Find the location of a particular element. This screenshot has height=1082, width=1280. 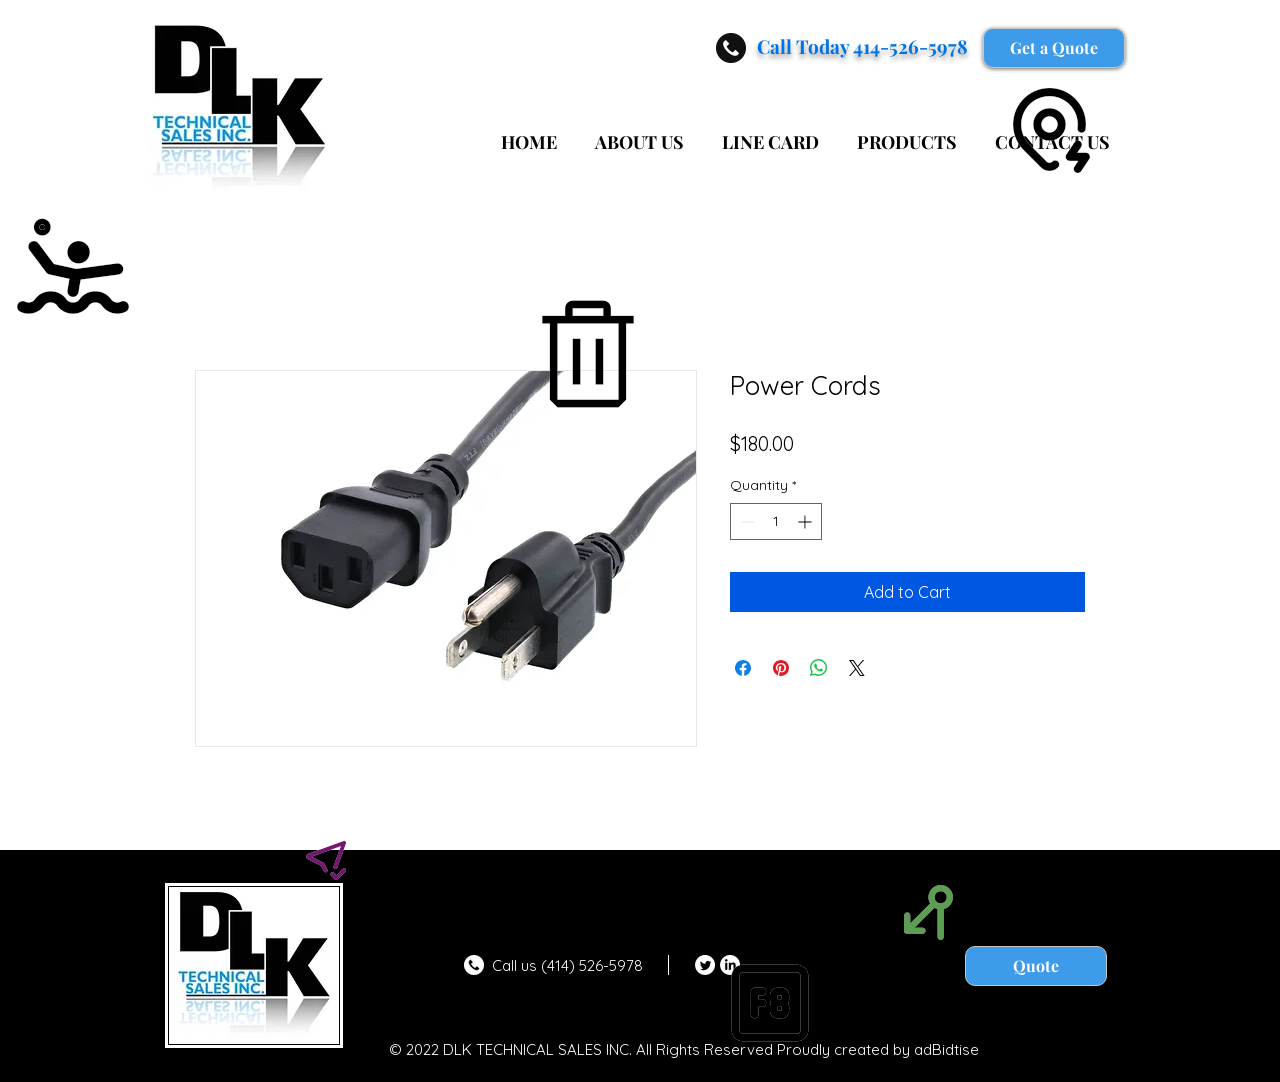

take the first left exit at the roundabout is located at coordinates (928, 912).